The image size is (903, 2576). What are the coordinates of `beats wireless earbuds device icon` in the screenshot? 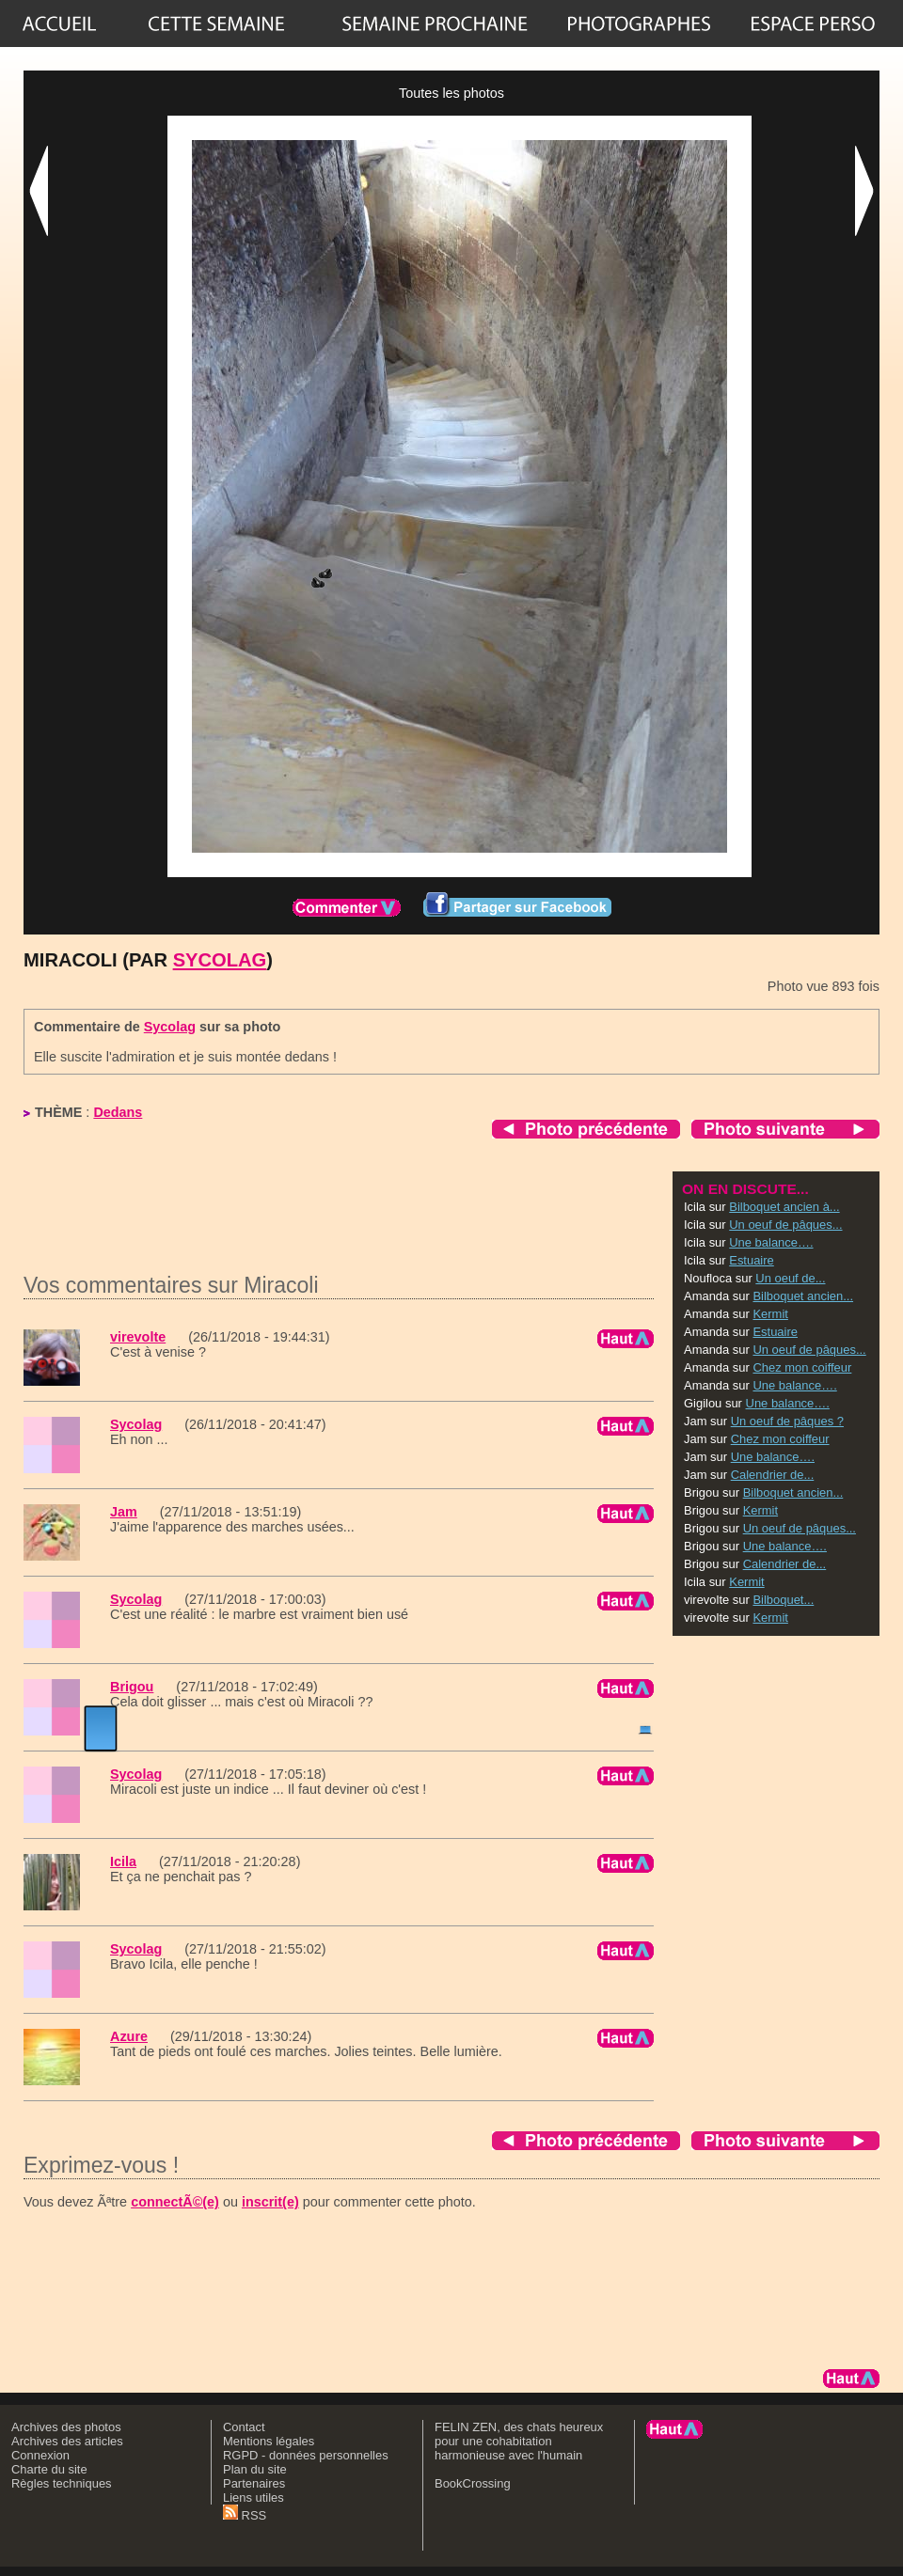 It's located at (322, 578).